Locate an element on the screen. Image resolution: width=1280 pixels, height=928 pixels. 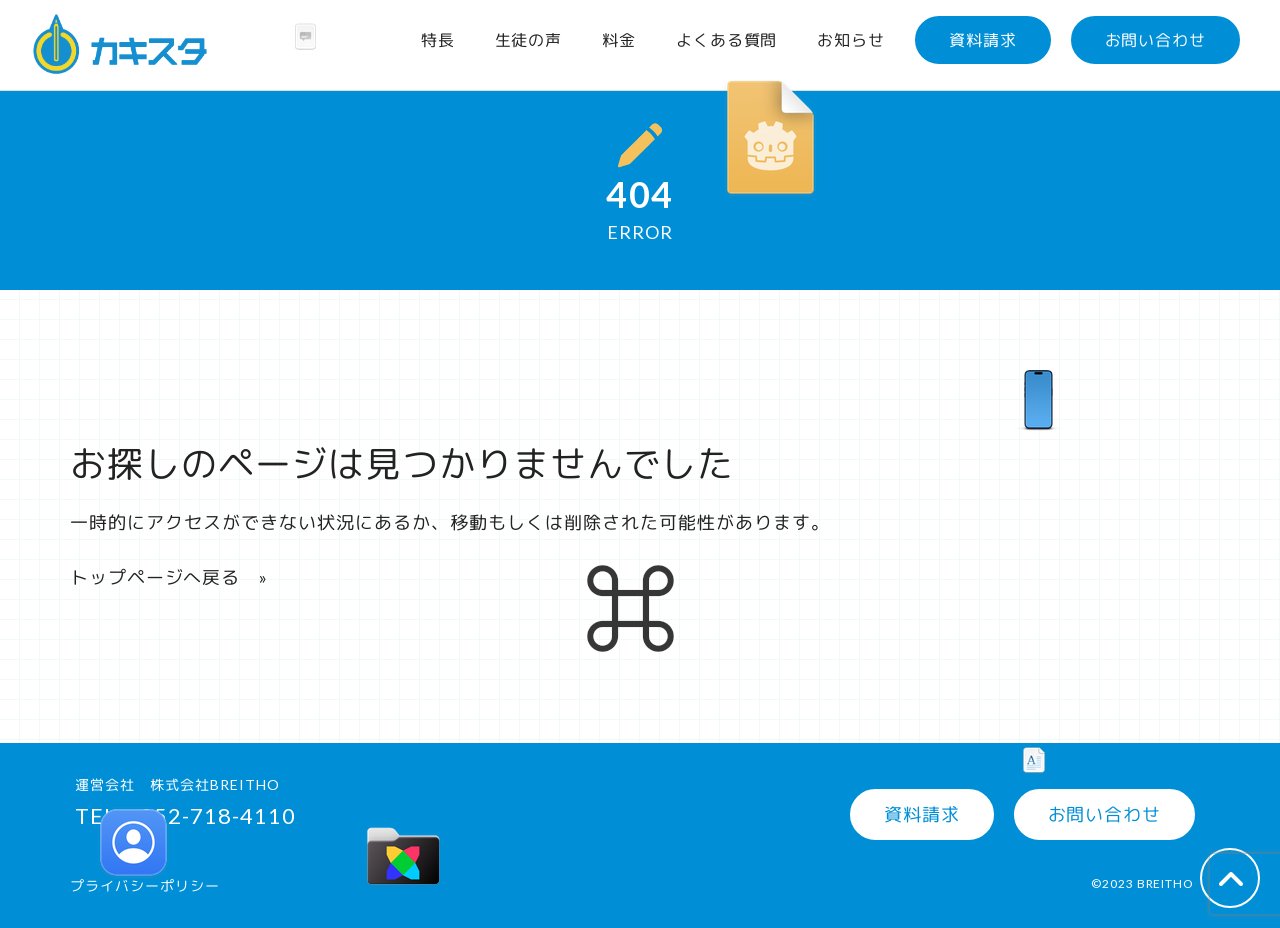
command key symbol on mac keyboards is located at coordinates (630, 608).